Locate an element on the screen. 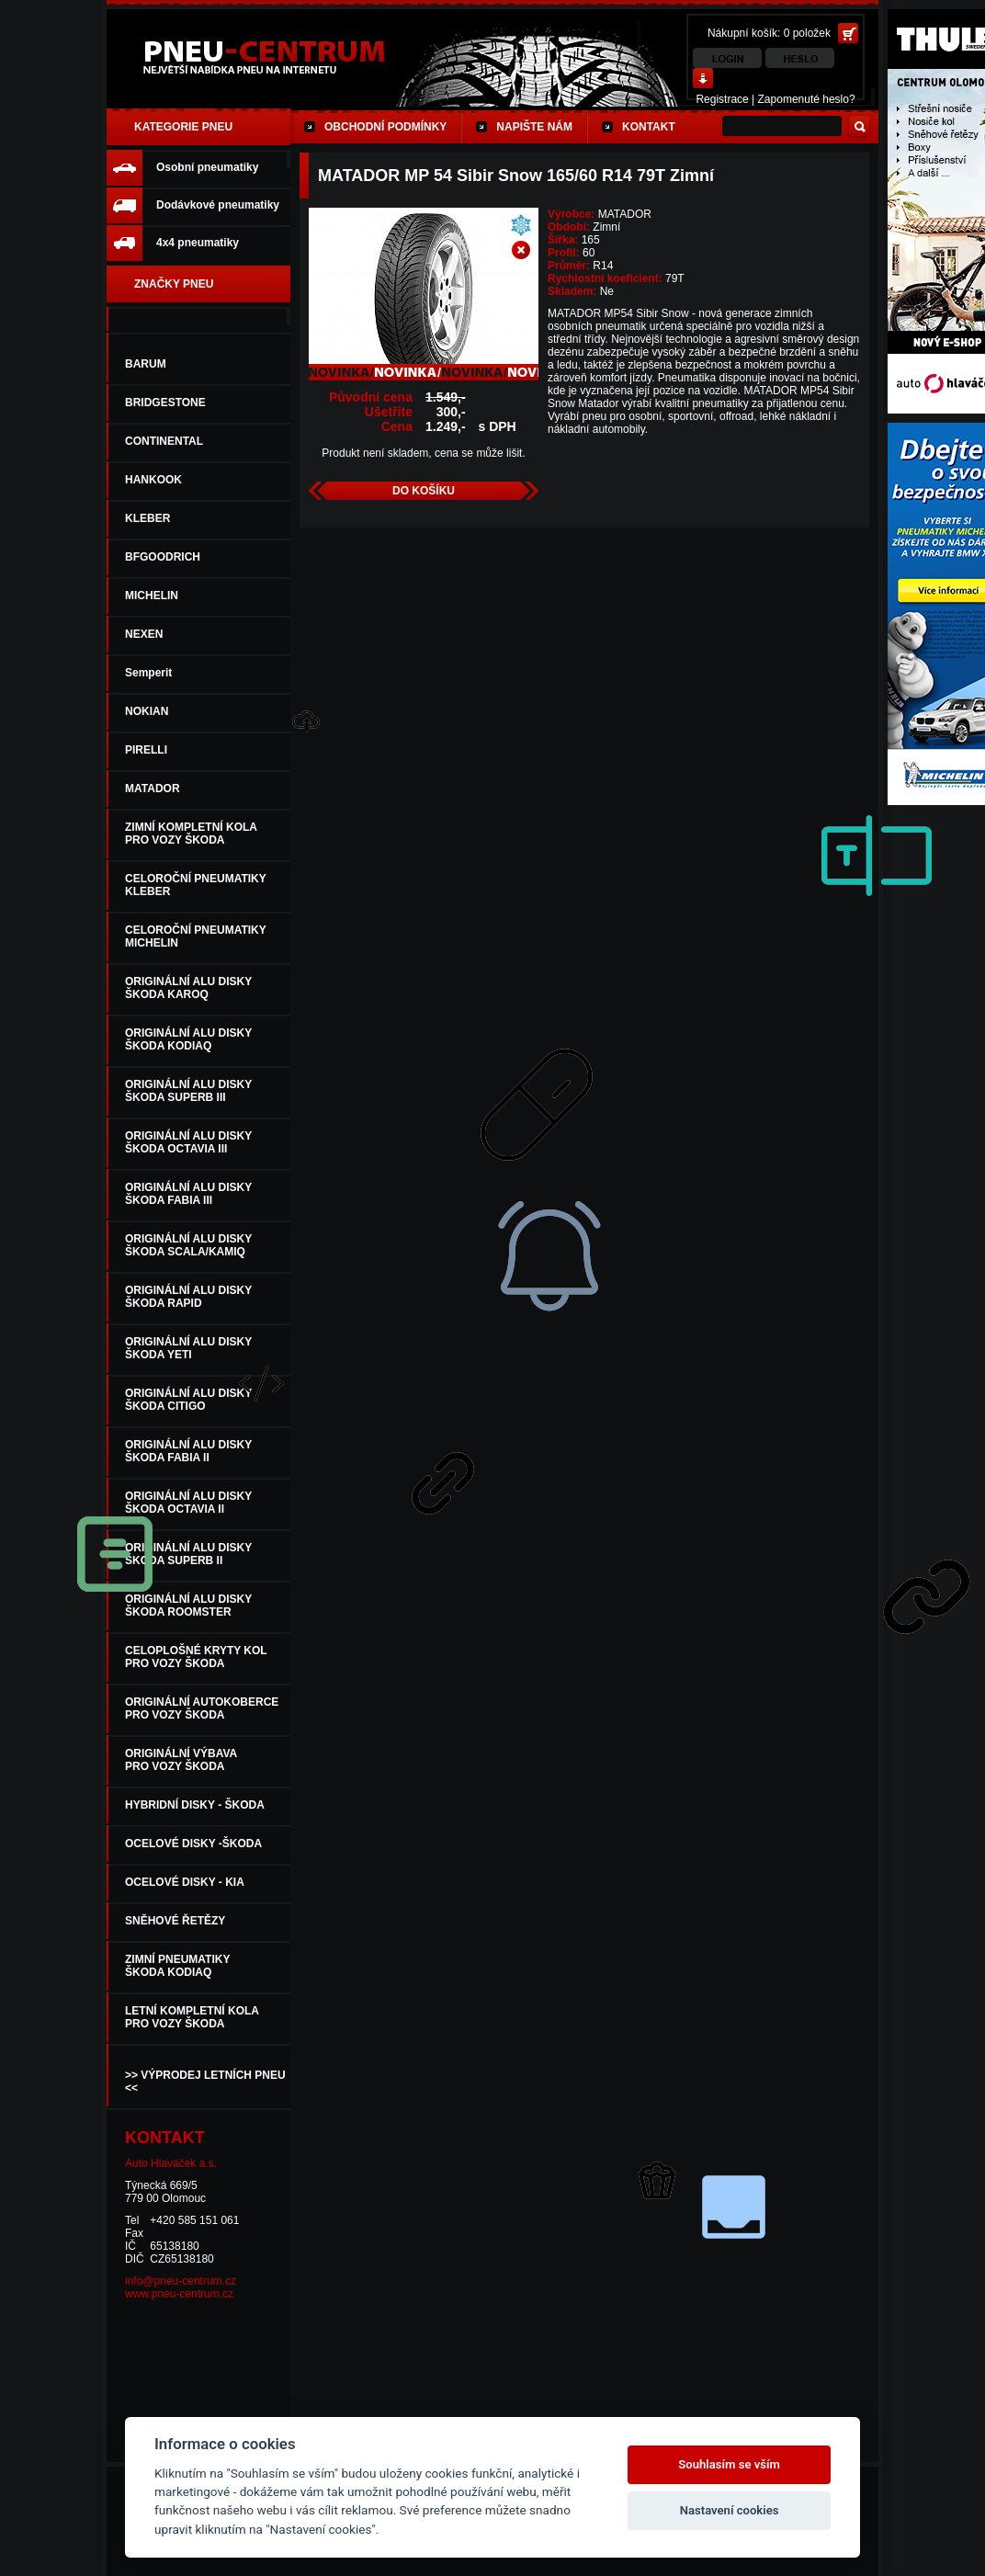 This screenshot has width=985, height=2576. enter or edit text in a text field is located at coordinates (877, 856).